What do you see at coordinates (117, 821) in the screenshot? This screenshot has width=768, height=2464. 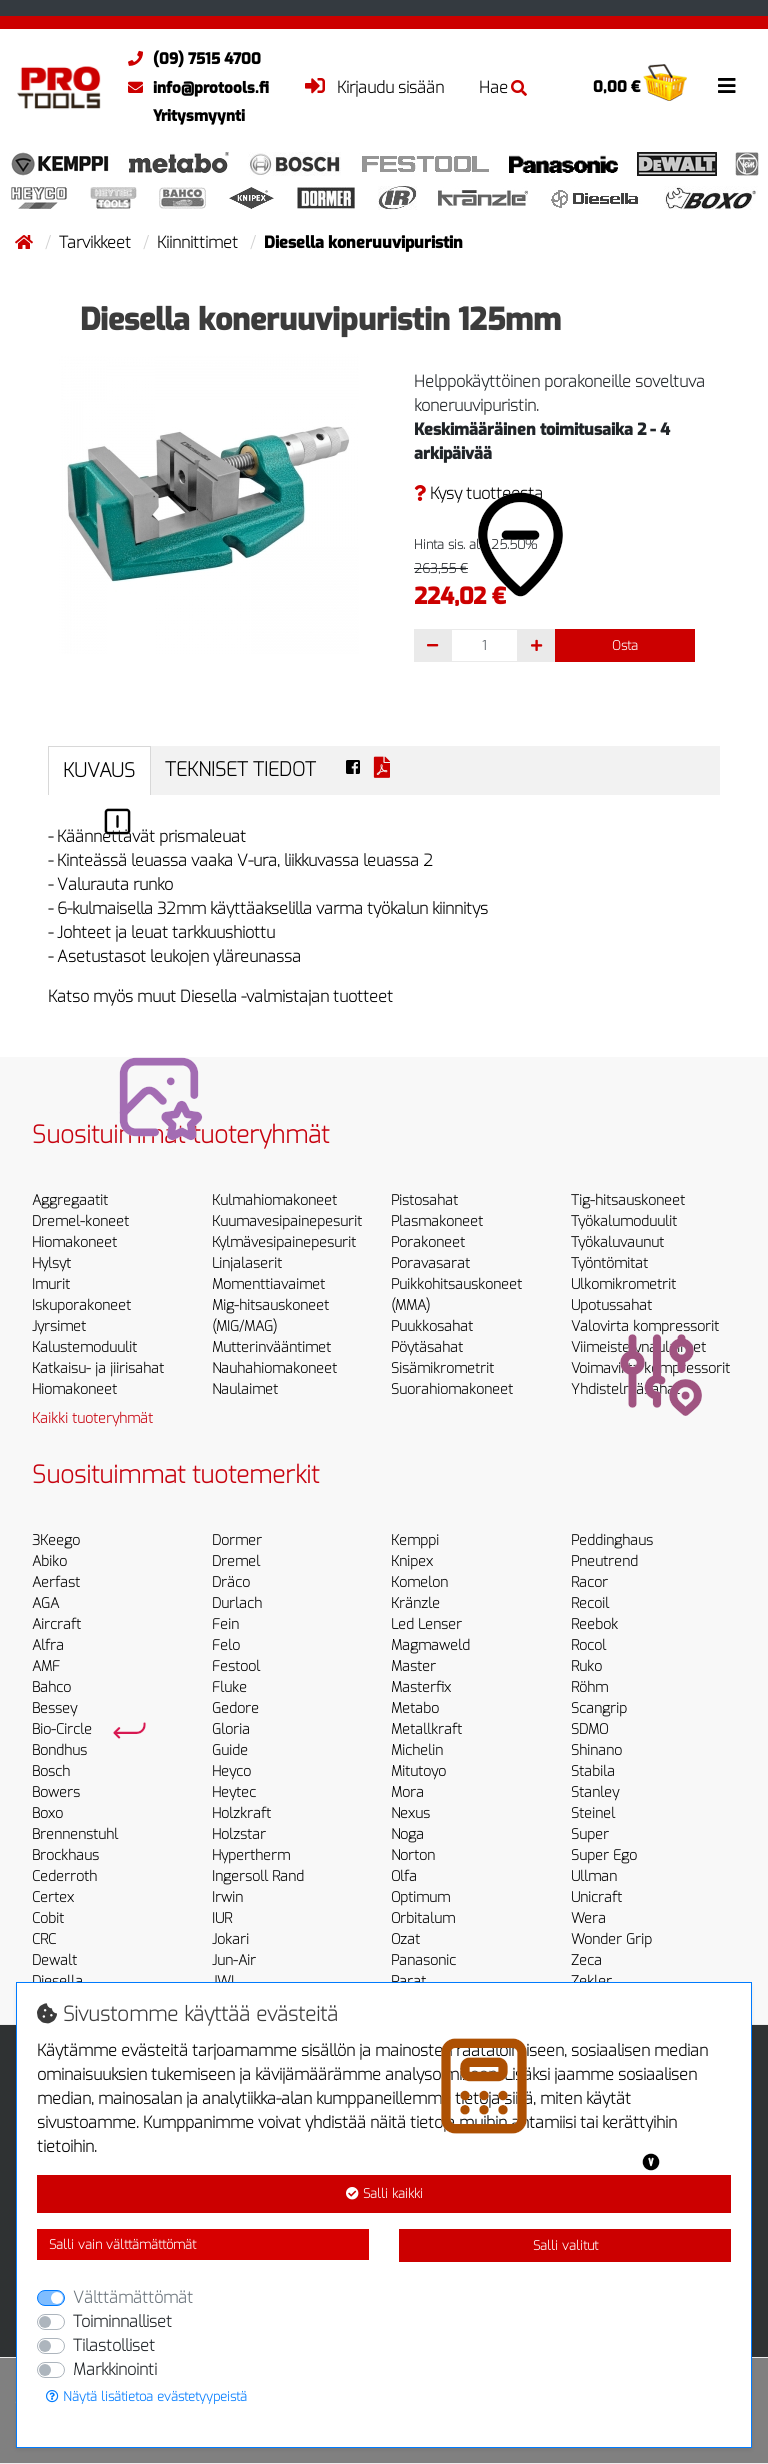 I see `access information or details` at bounding box center [117, 821].